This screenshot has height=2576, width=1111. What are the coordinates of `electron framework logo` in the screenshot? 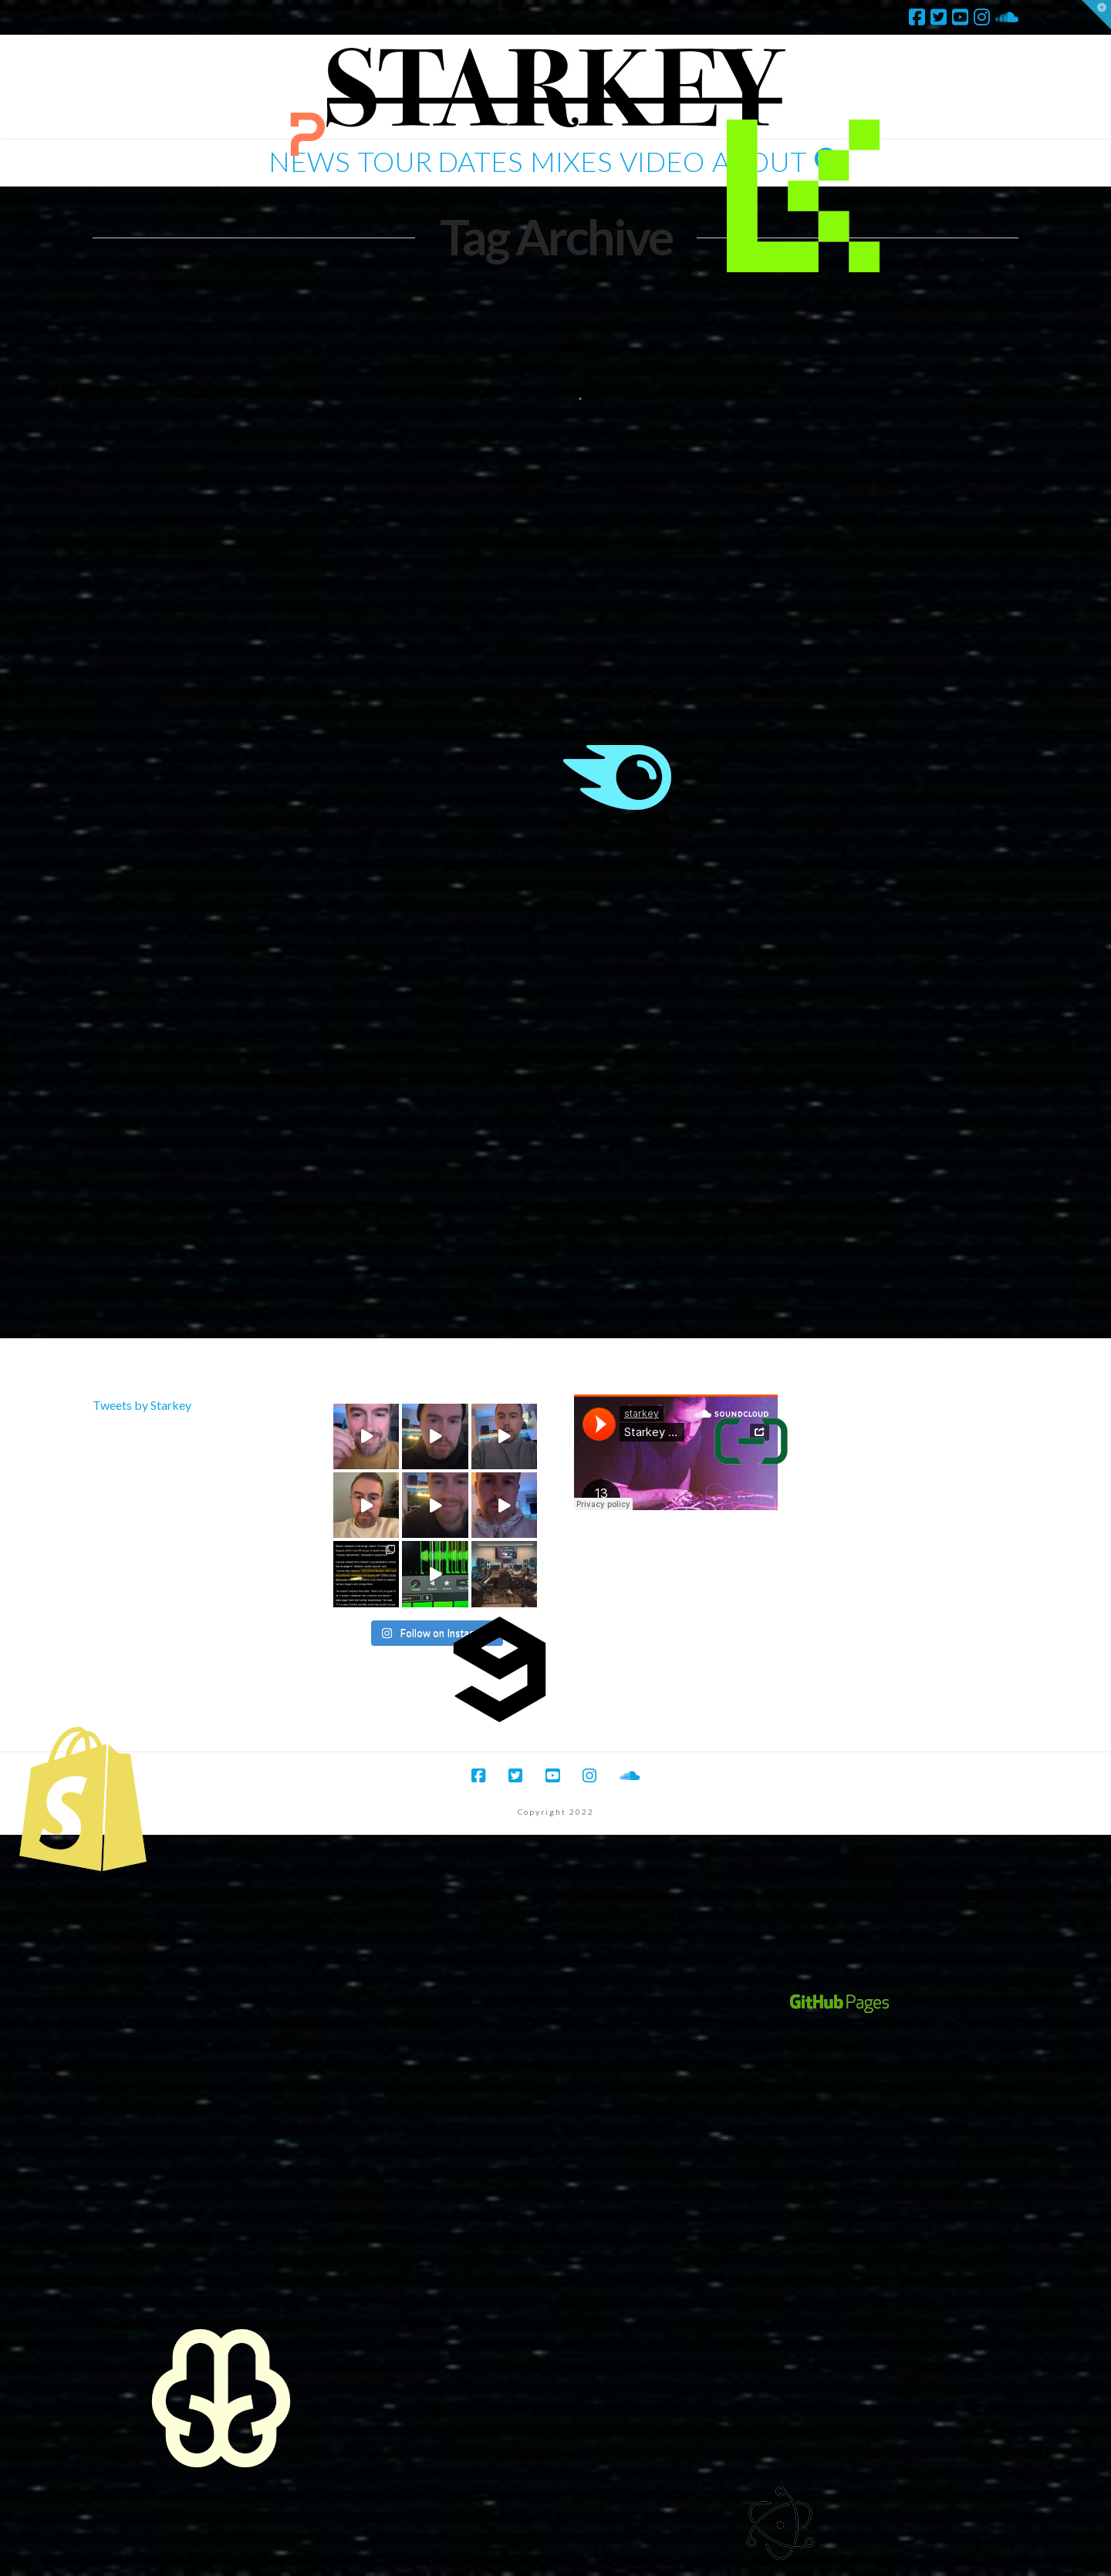 It's located at (780, 2523).